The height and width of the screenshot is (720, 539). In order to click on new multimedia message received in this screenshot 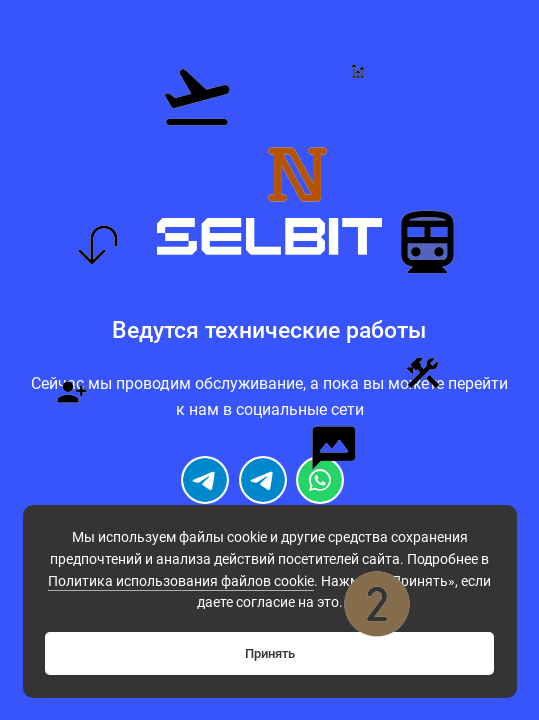, I will do `click(334, 448)`.